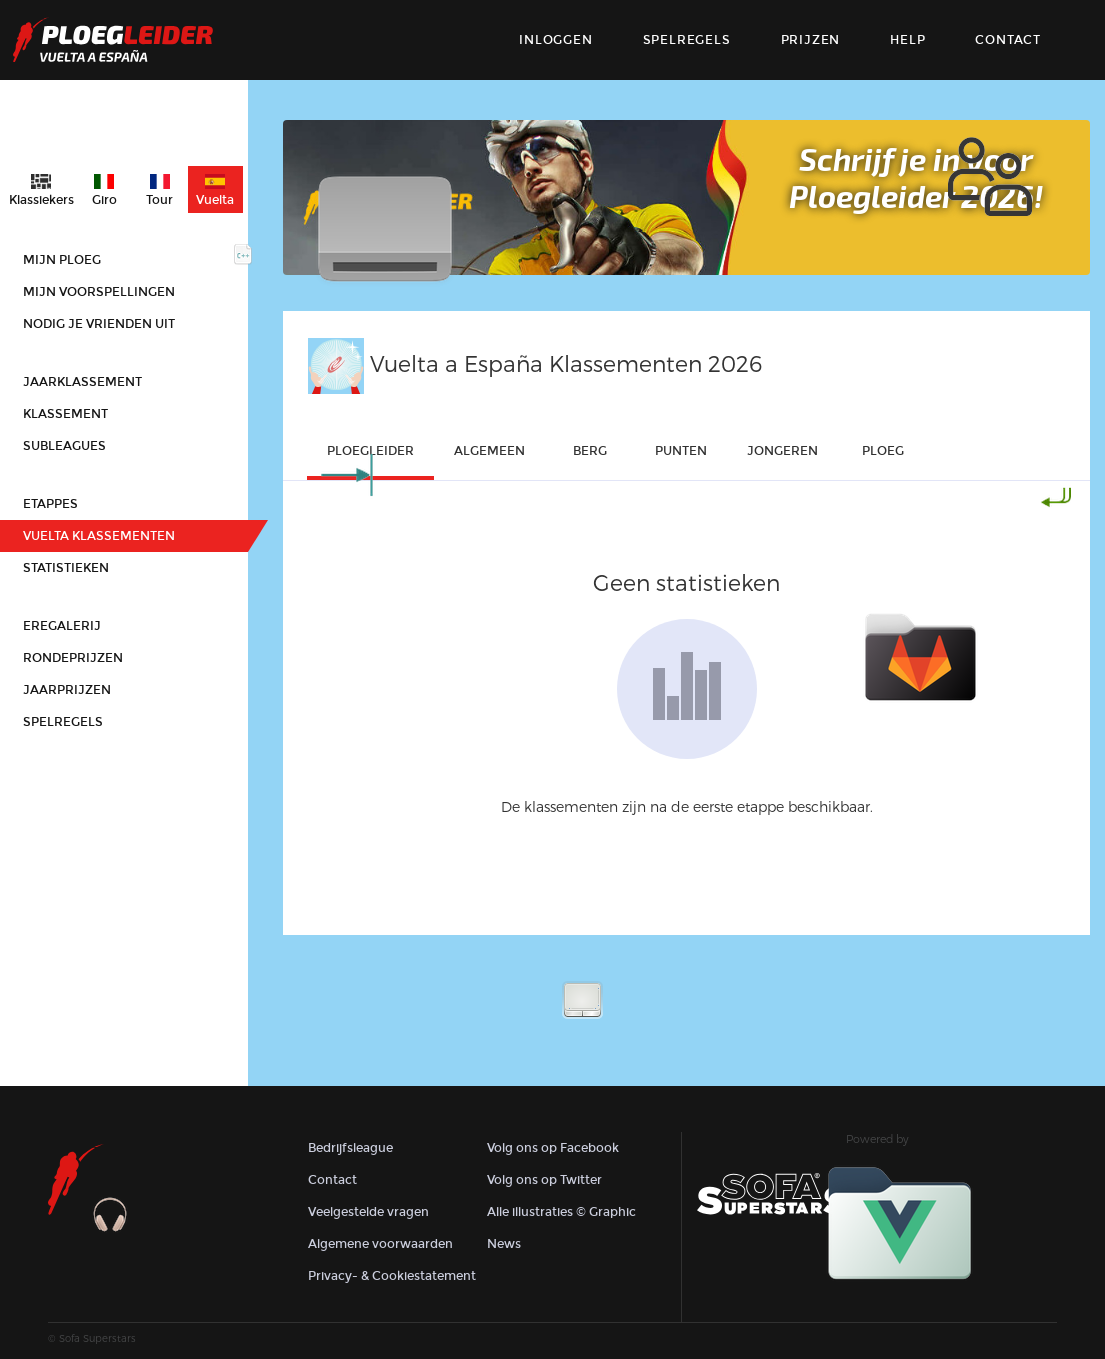 This screenshot has height=1359, width=1105. What do you see at coordinates (1055, 495) in the screenshot?
I see `reply to all recipients of an email` at bounding box center [1055, 495].